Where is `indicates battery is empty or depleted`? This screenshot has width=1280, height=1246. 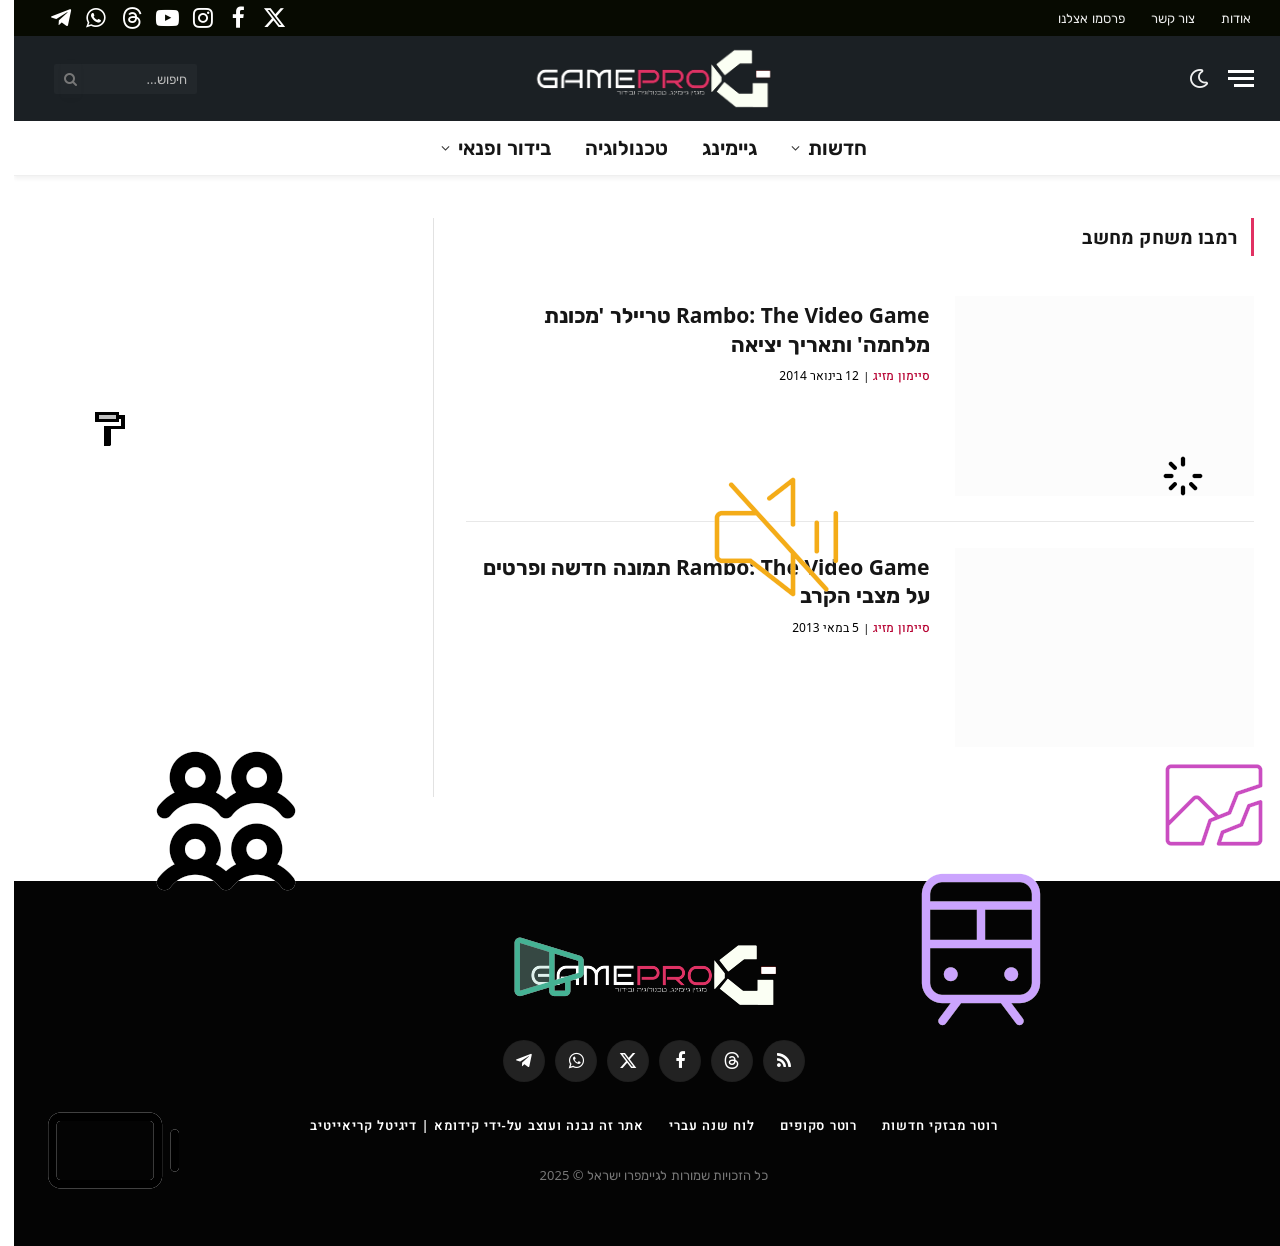
indicates battery is empty or depleted is located at coordinates (111, 1150).